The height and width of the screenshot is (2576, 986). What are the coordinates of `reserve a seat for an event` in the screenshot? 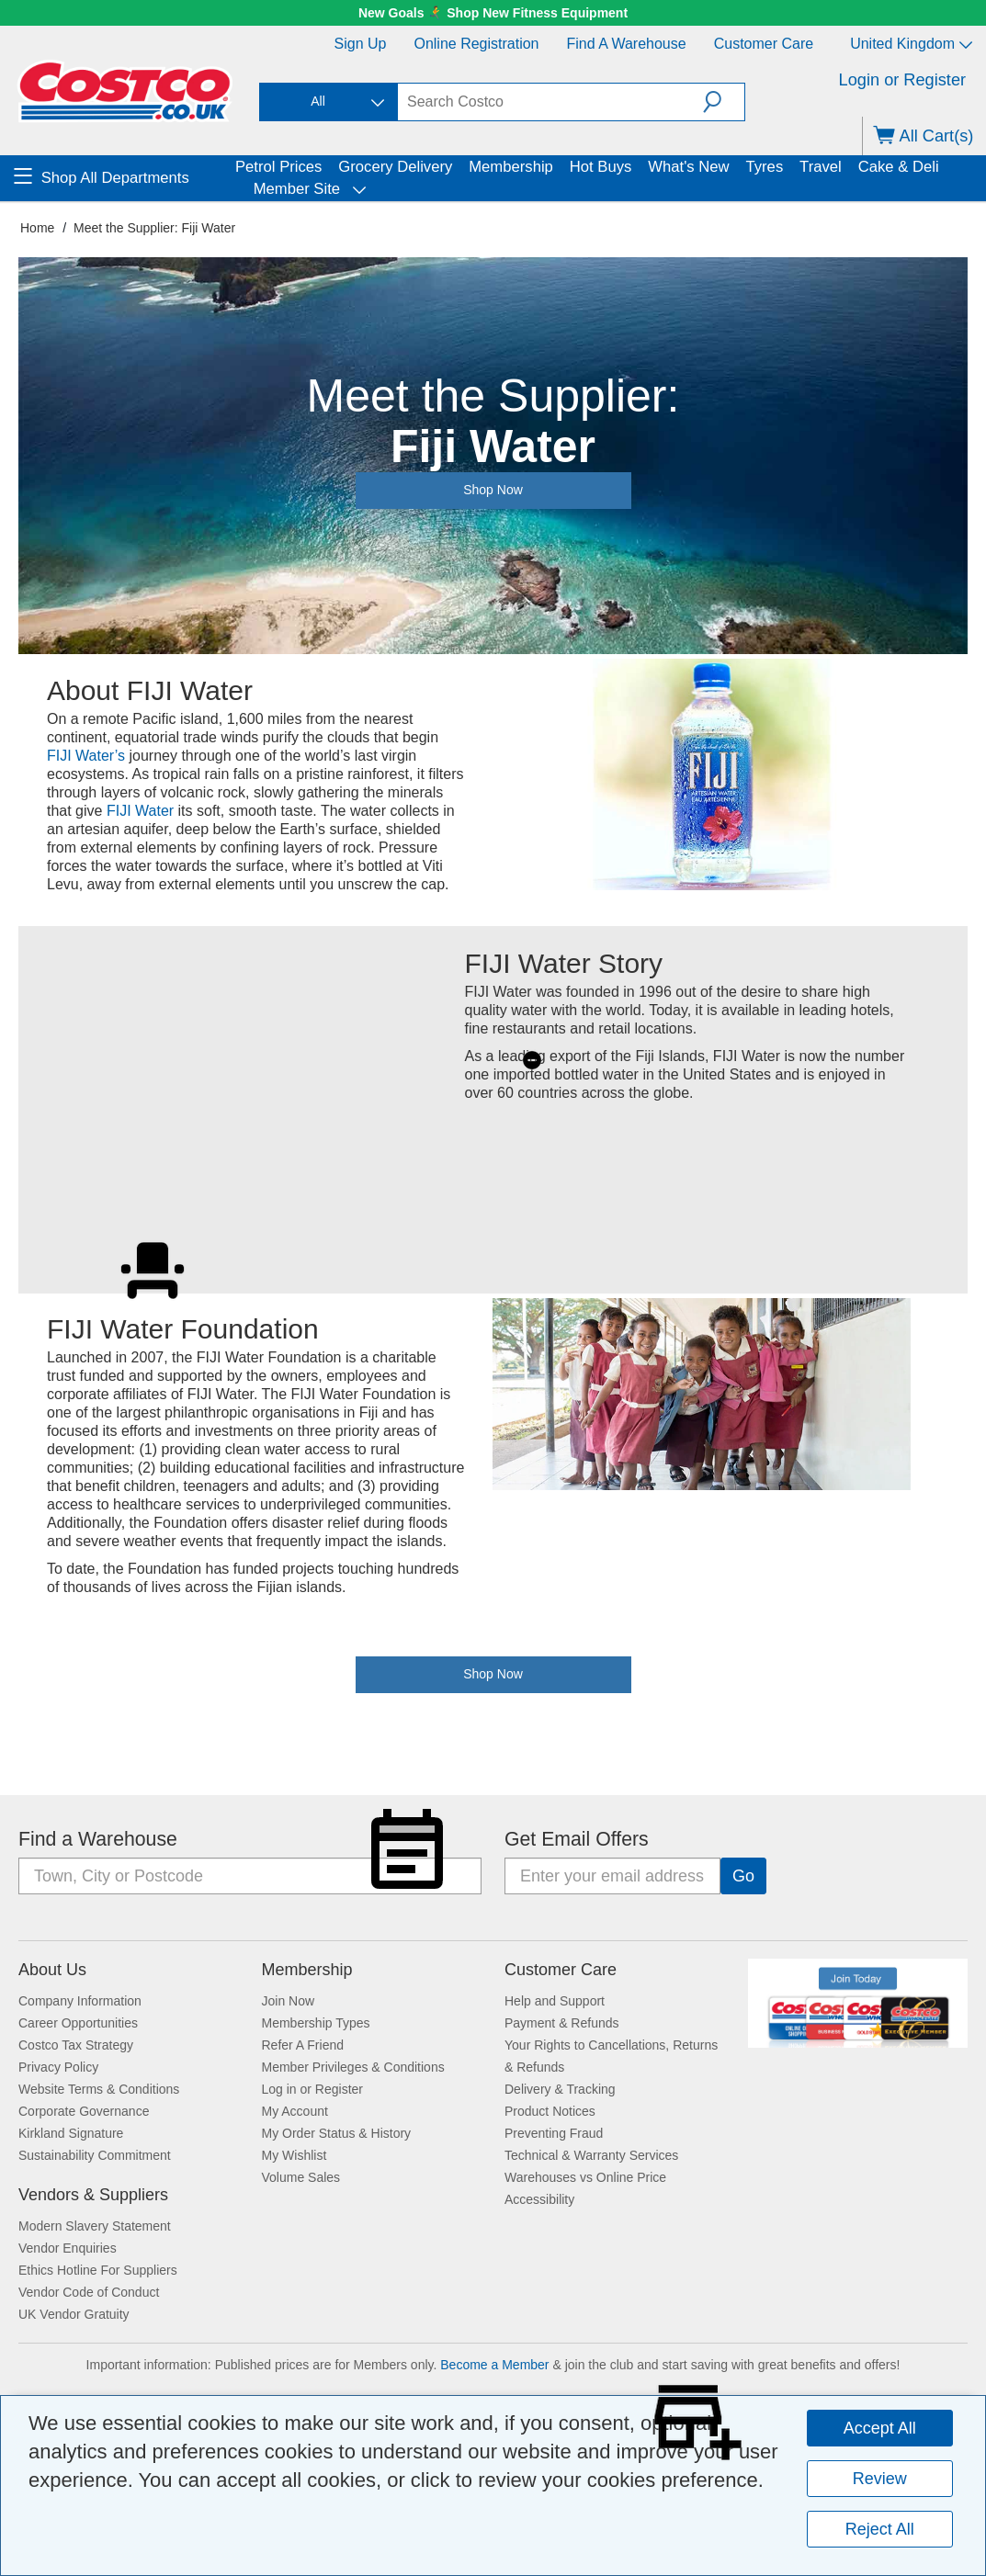 It's located at (153, 1271).